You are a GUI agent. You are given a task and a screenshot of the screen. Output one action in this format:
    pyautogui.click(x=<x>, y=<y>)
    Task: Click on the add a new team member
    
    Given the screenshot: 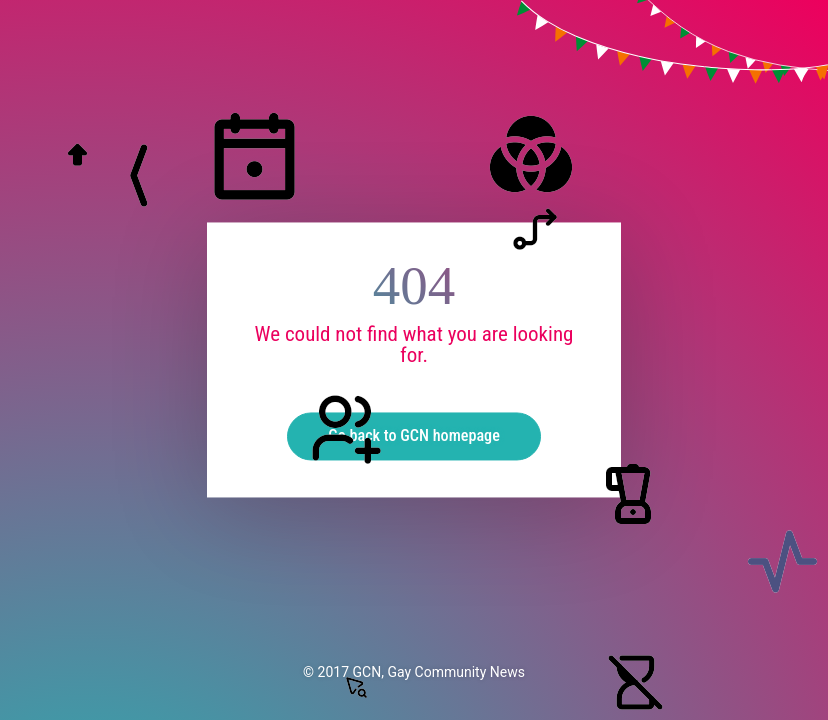 What is the action you would take?
    pyautogui.click(x=345, y=428)
    